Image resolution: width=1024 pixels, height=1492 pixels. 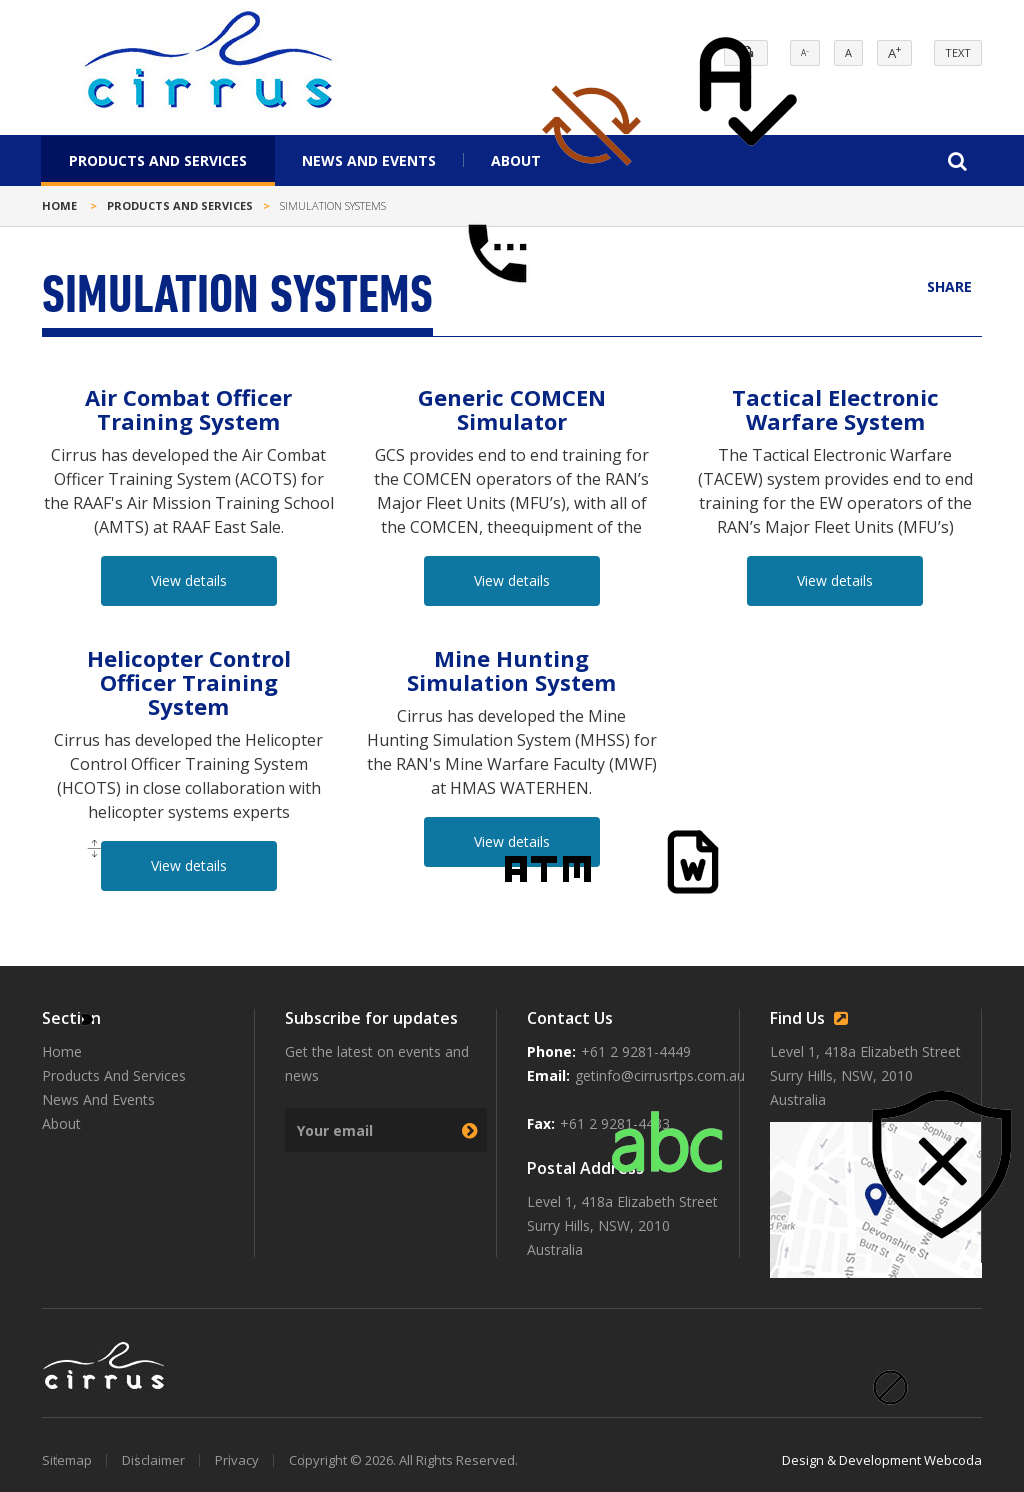 What do you see at coordinates (497, 253) in the screenshot?
I see `access phone or call settings` at bounding box center [497, 253].